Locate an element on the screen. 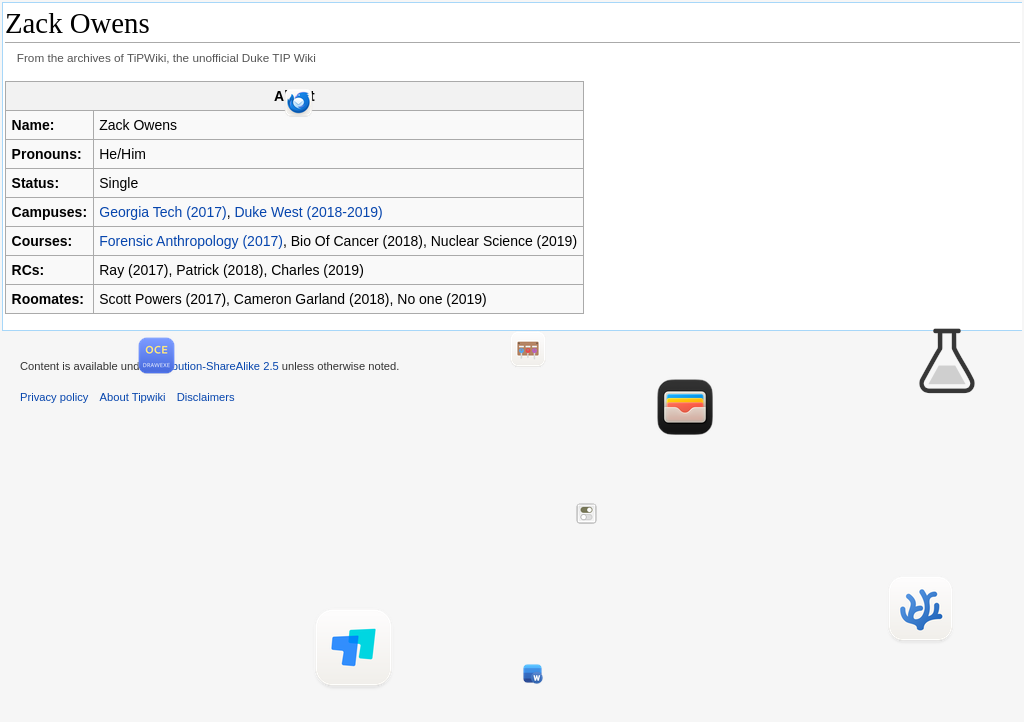  open Microsoft Word is located at coordinates (532, 673).